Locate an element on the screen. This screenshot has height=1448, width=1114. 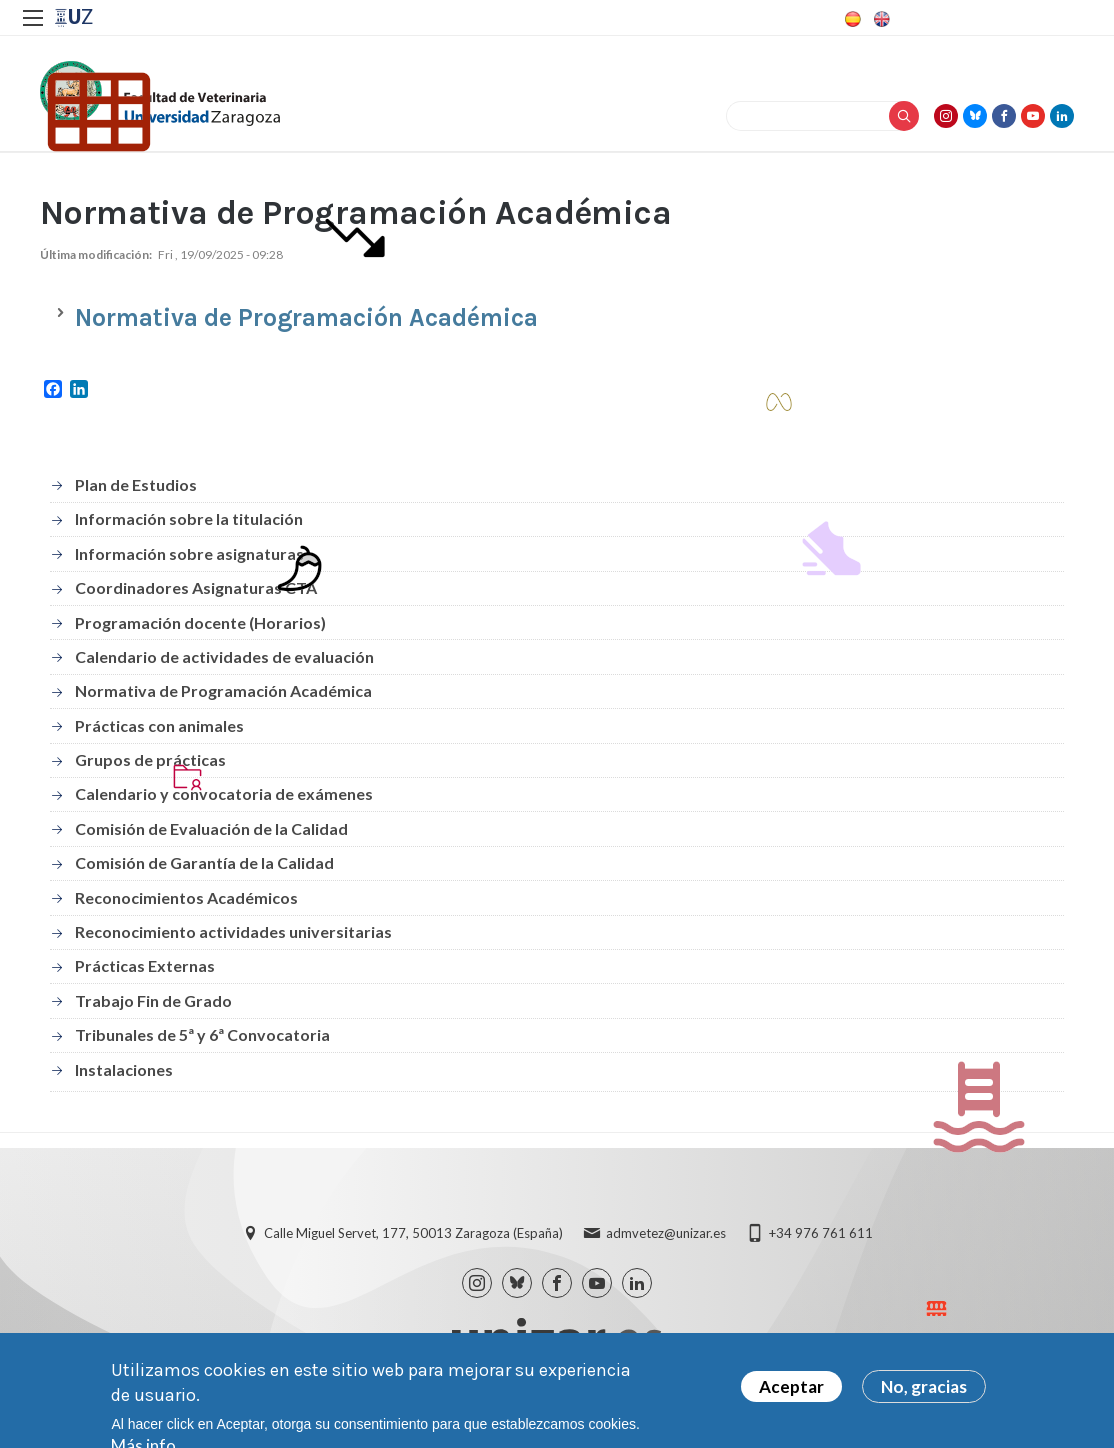
view system memory or RAM usage is located at coordinates (936, 1308).